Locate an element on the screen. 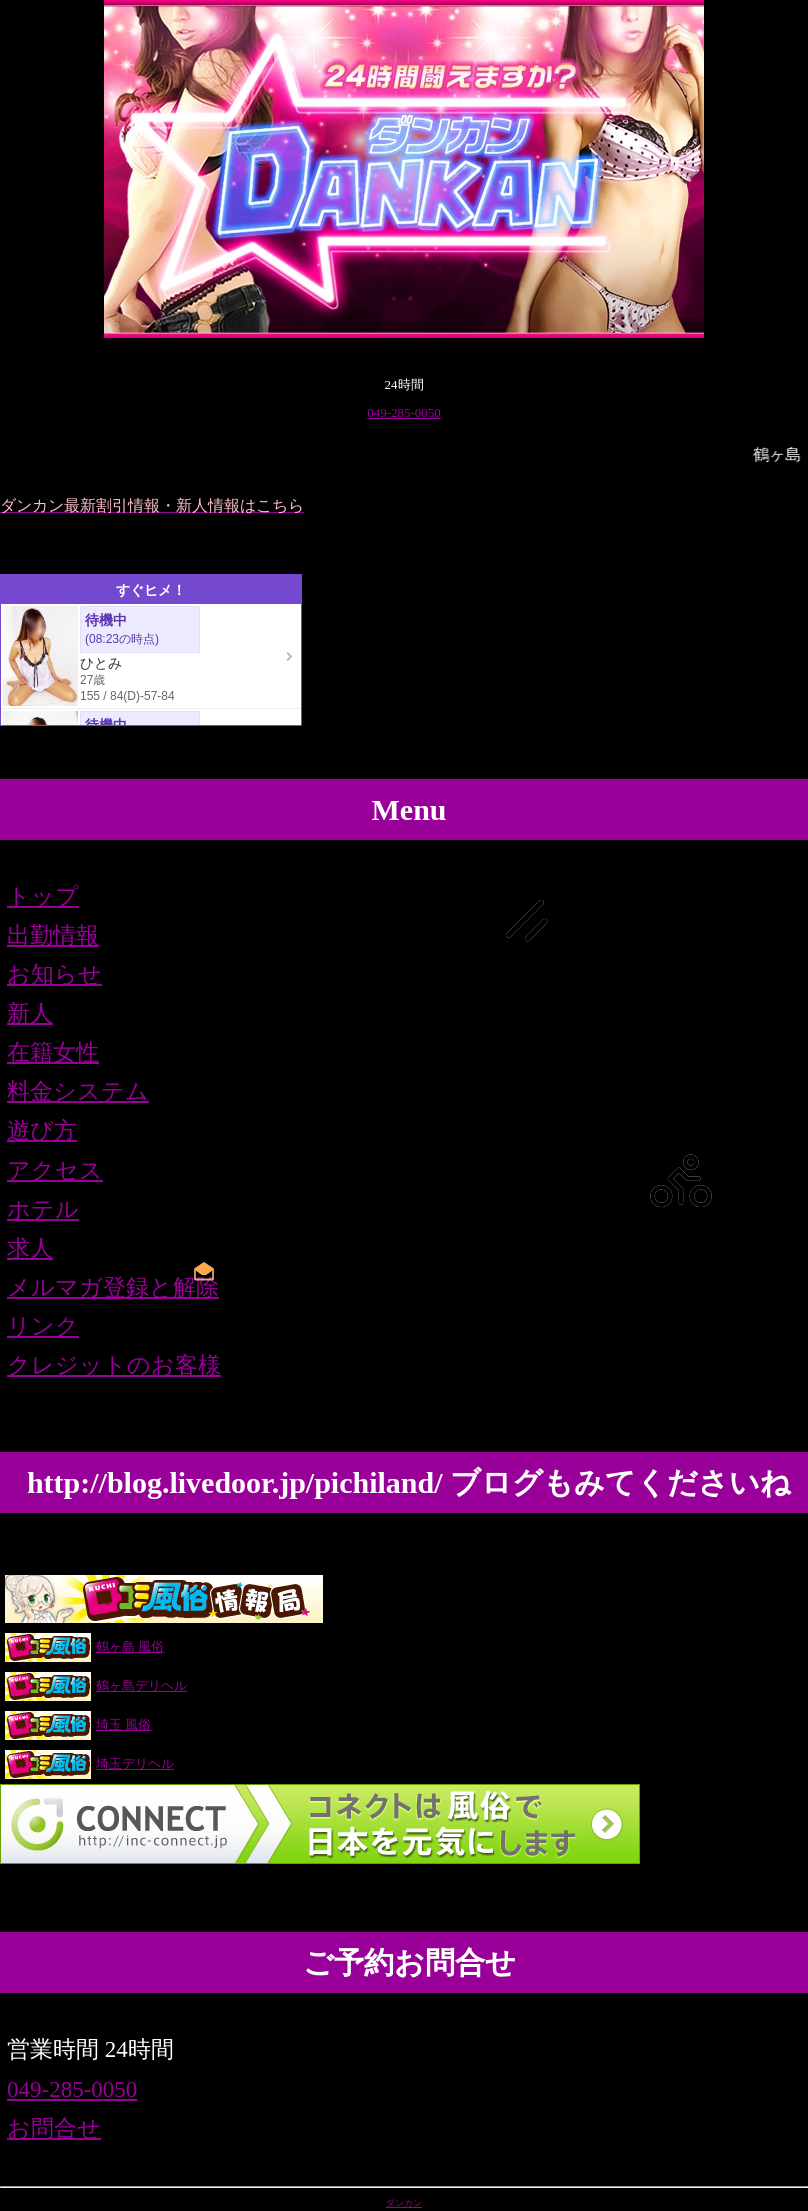 This screenshot has height=2211, width=808. access cycling or bike-related features is located at coordinates (681, 1183).